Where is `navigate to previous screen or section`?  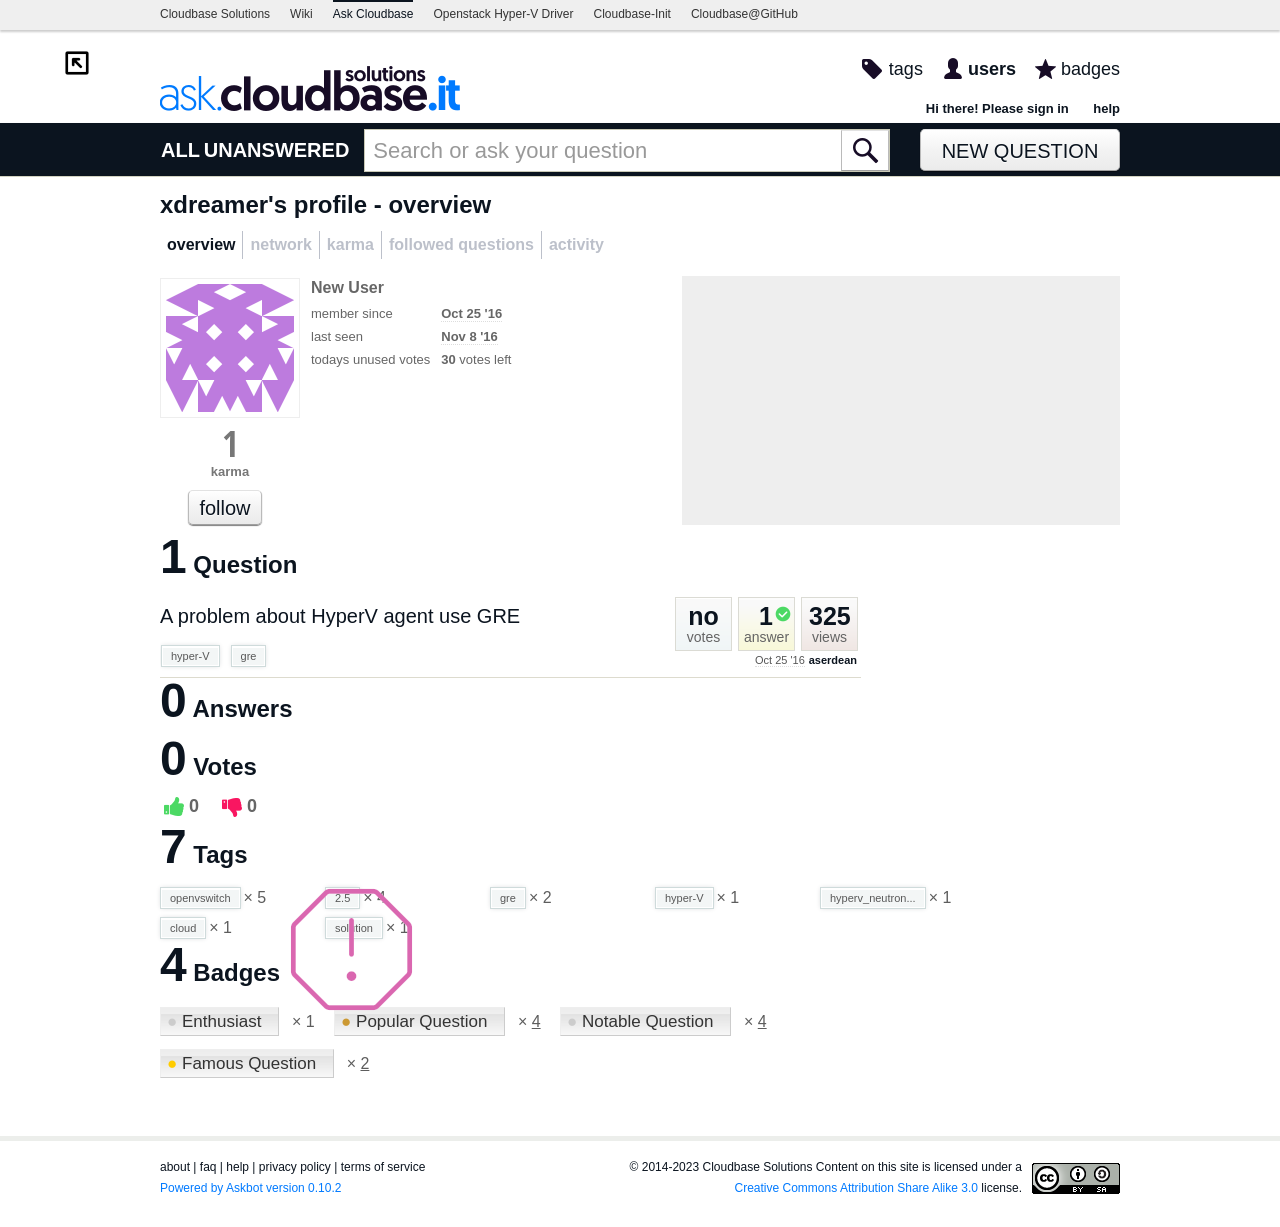
navigate to previous screen or section is located at coordinates (77, 63).